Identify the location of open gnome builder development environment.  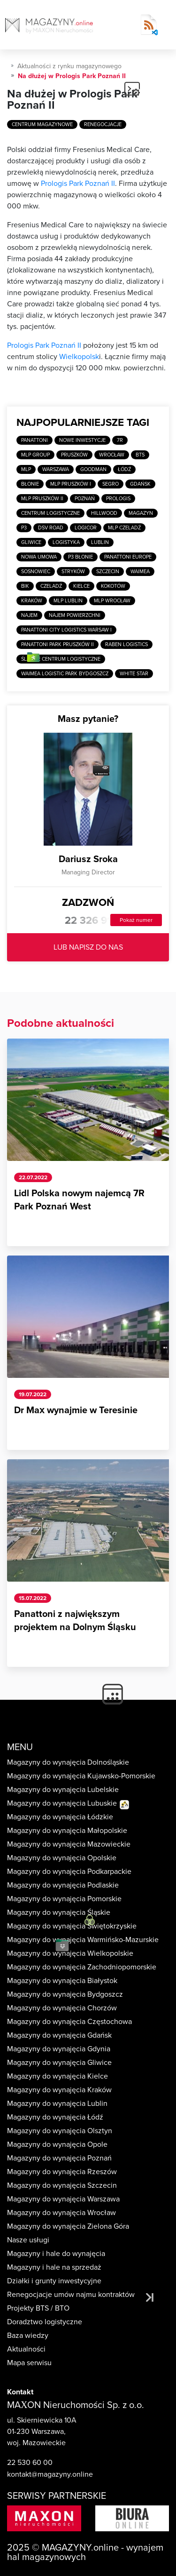
(124, 1805).